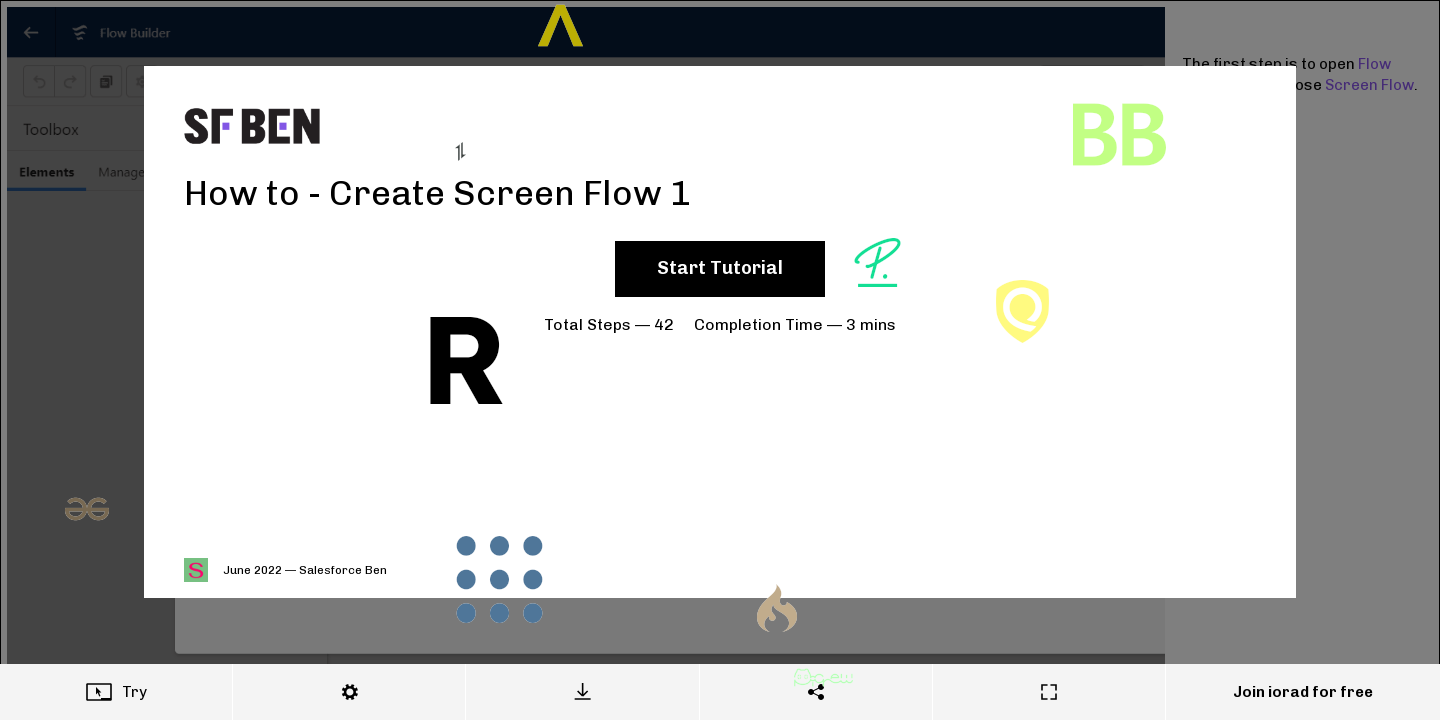  Describe the element at coordinates (1022, 311) in the screenshot. I see `Qualys security platform logo` at that location.